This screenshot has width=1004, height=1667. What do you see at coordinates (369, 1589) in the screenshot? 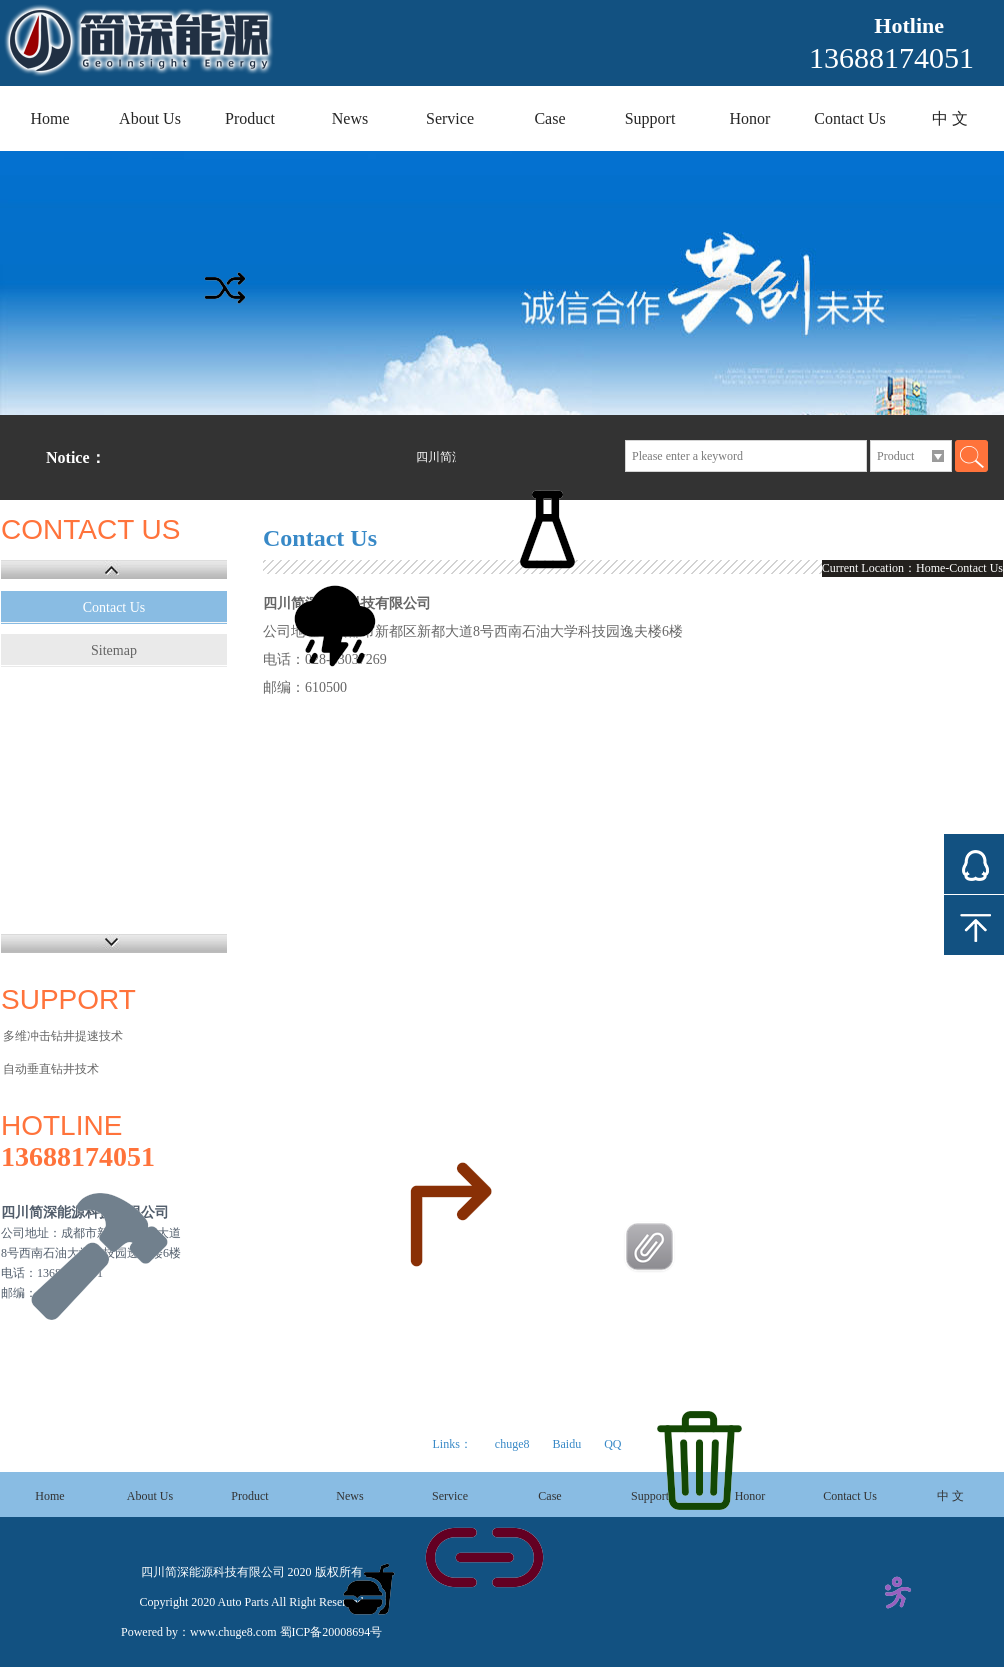
I see `browse nearby fast food restaurants` at bounding box center [369, 1589].